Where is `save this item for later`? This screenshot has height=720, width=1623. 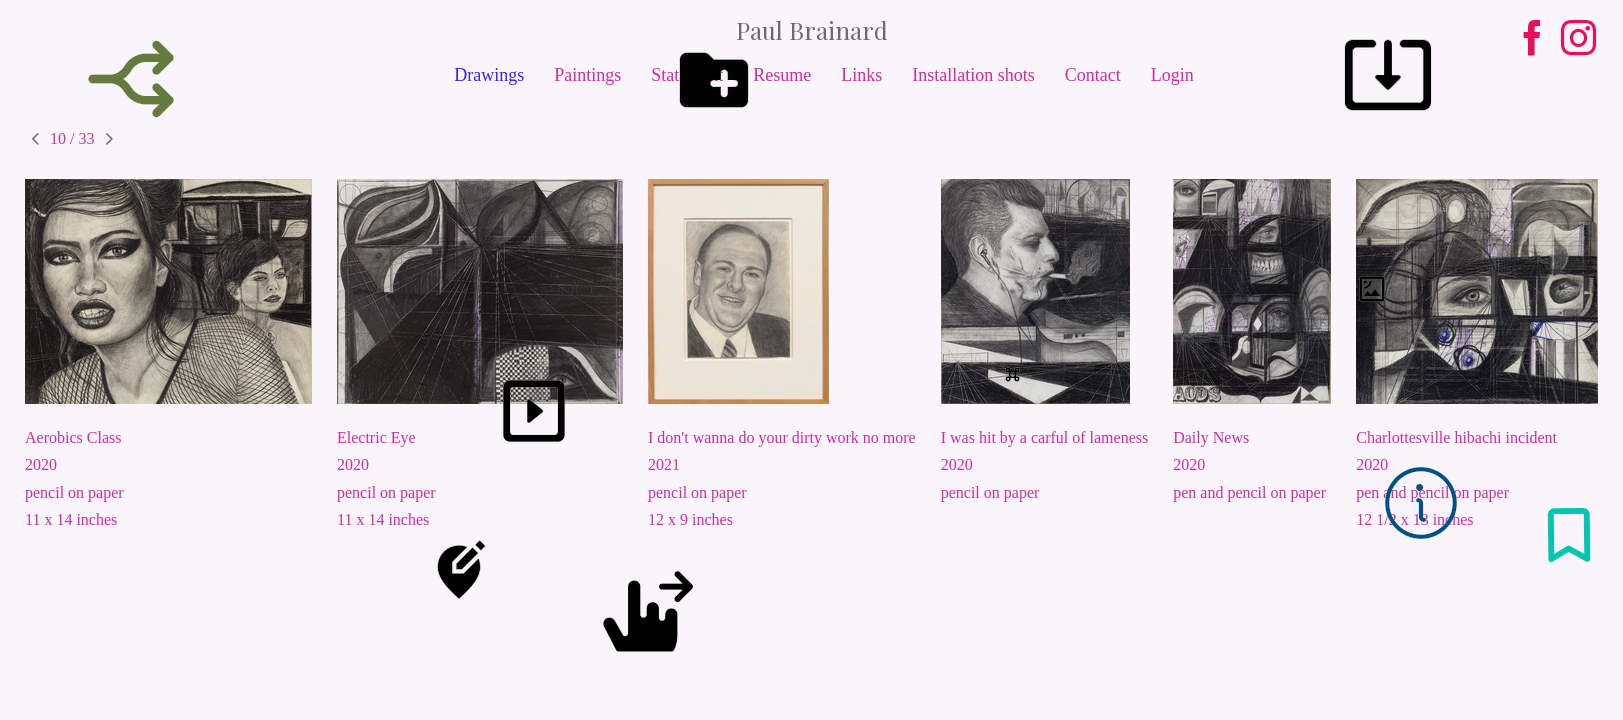 save this item for later is located at coordinates (1569, 535).